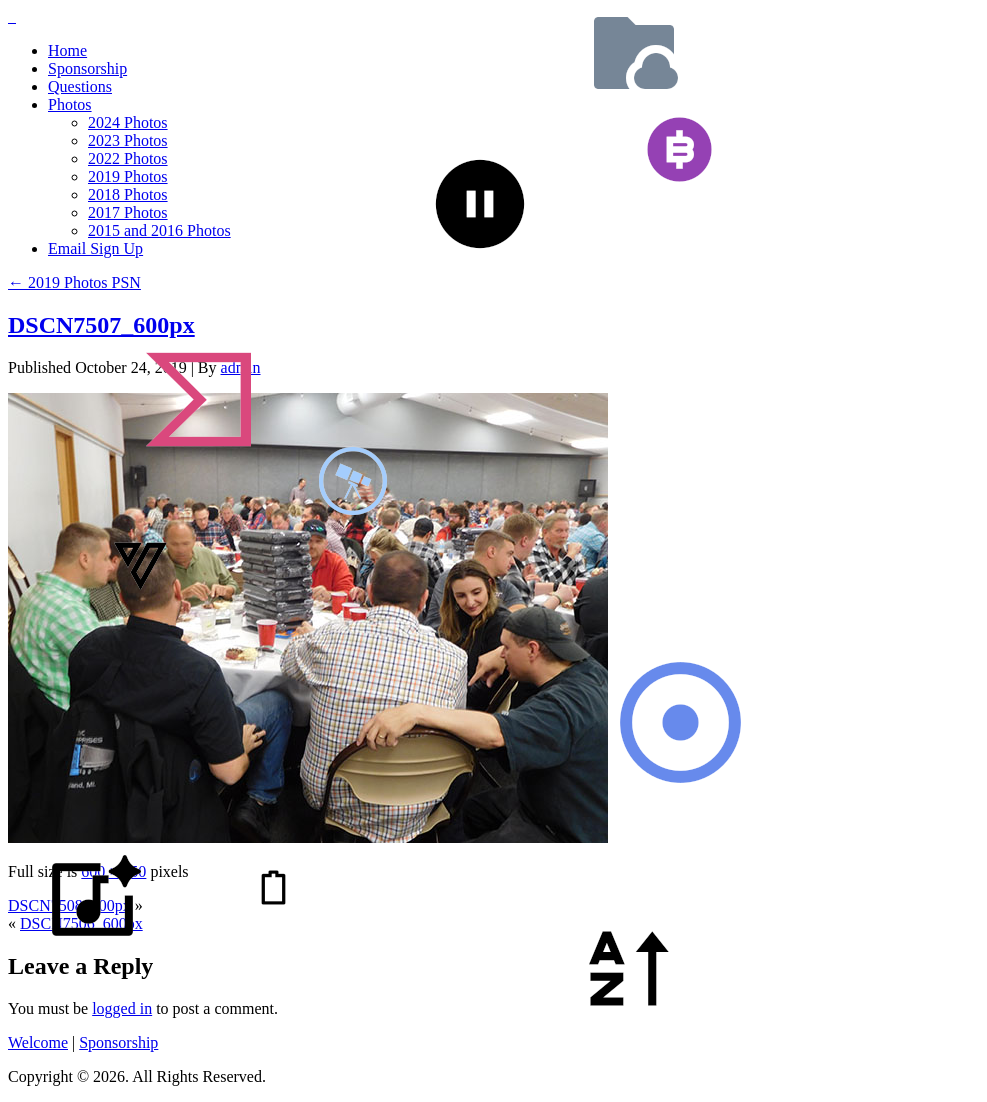 The width and height of the screenshot is (987, 1102). I want to click on vuetify framework logo, so click(140, 566).